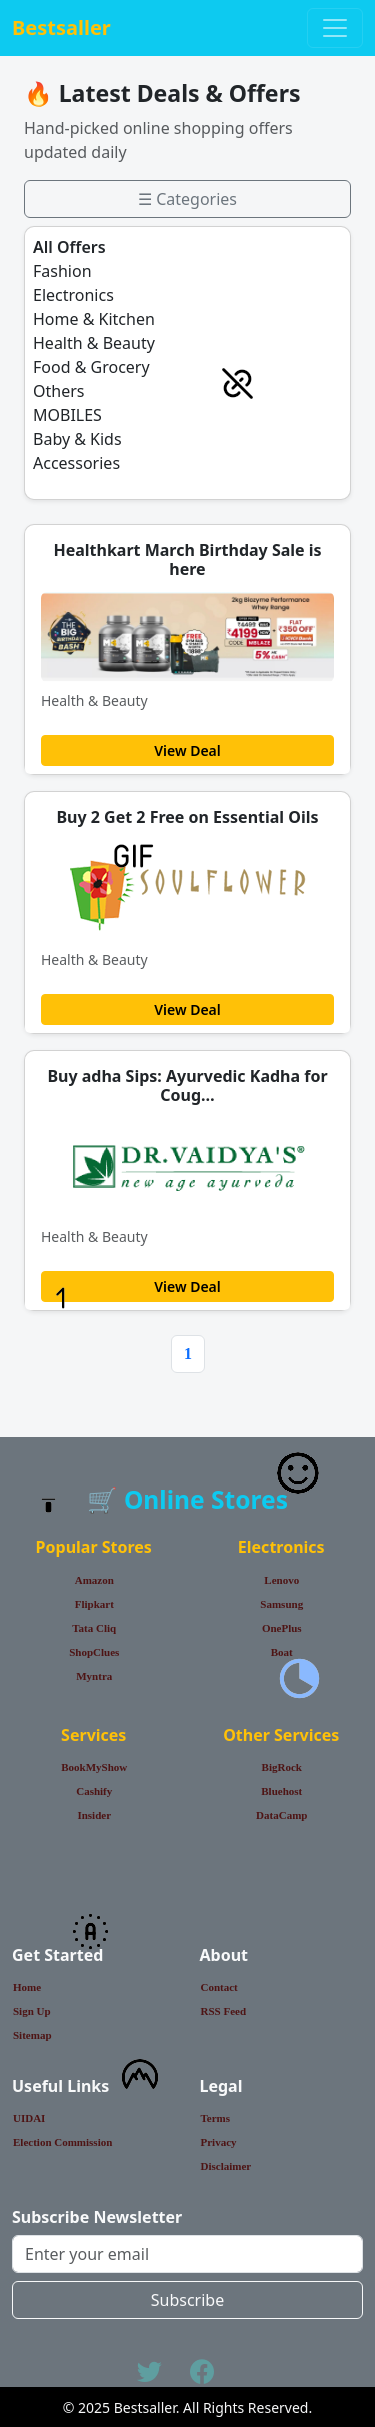 This screenshot has height=2427, width=375. Describe the element at coordinates (90, 1931) in the screenshot. I see `indicates a draft or pending item labeled "A"` at that location.